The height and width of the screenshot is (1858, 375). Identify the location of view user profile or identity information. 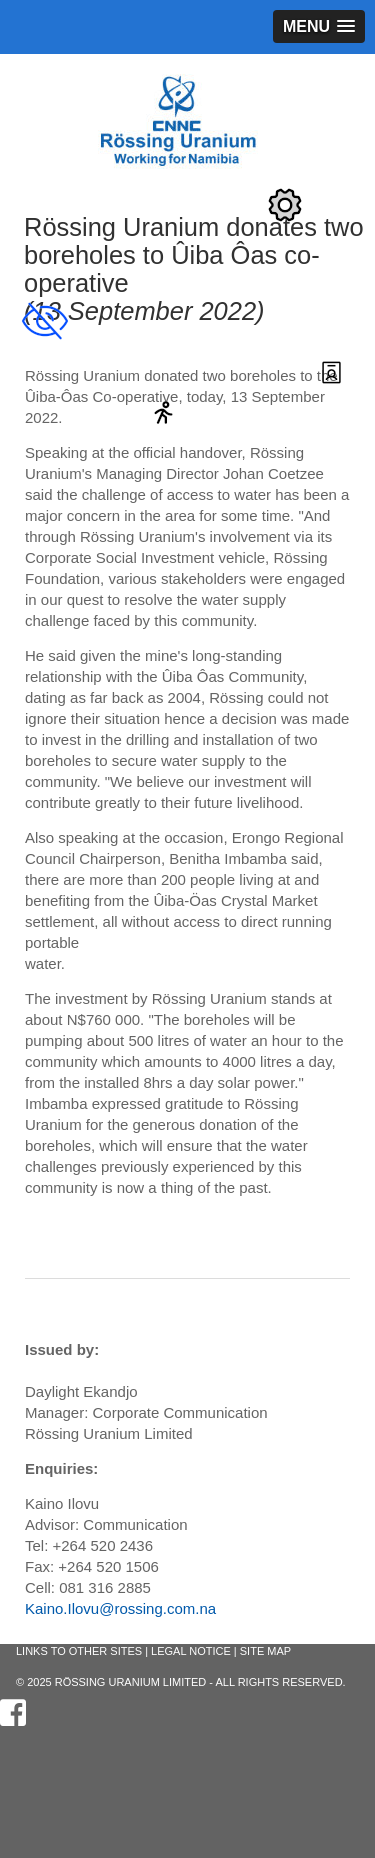
(331, 372).